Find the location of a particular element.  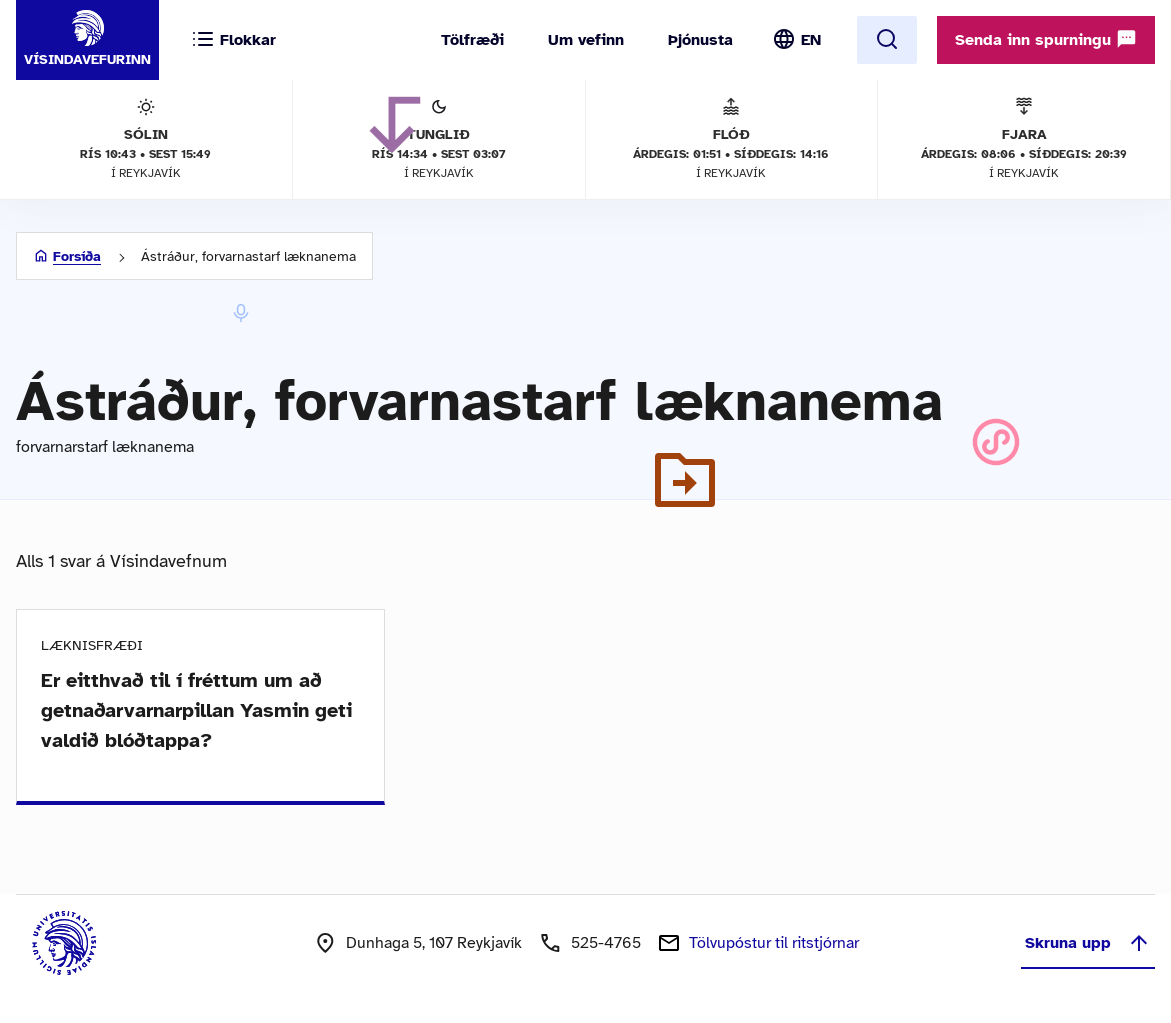

move files to another folder is located at coordinates (685, 480).